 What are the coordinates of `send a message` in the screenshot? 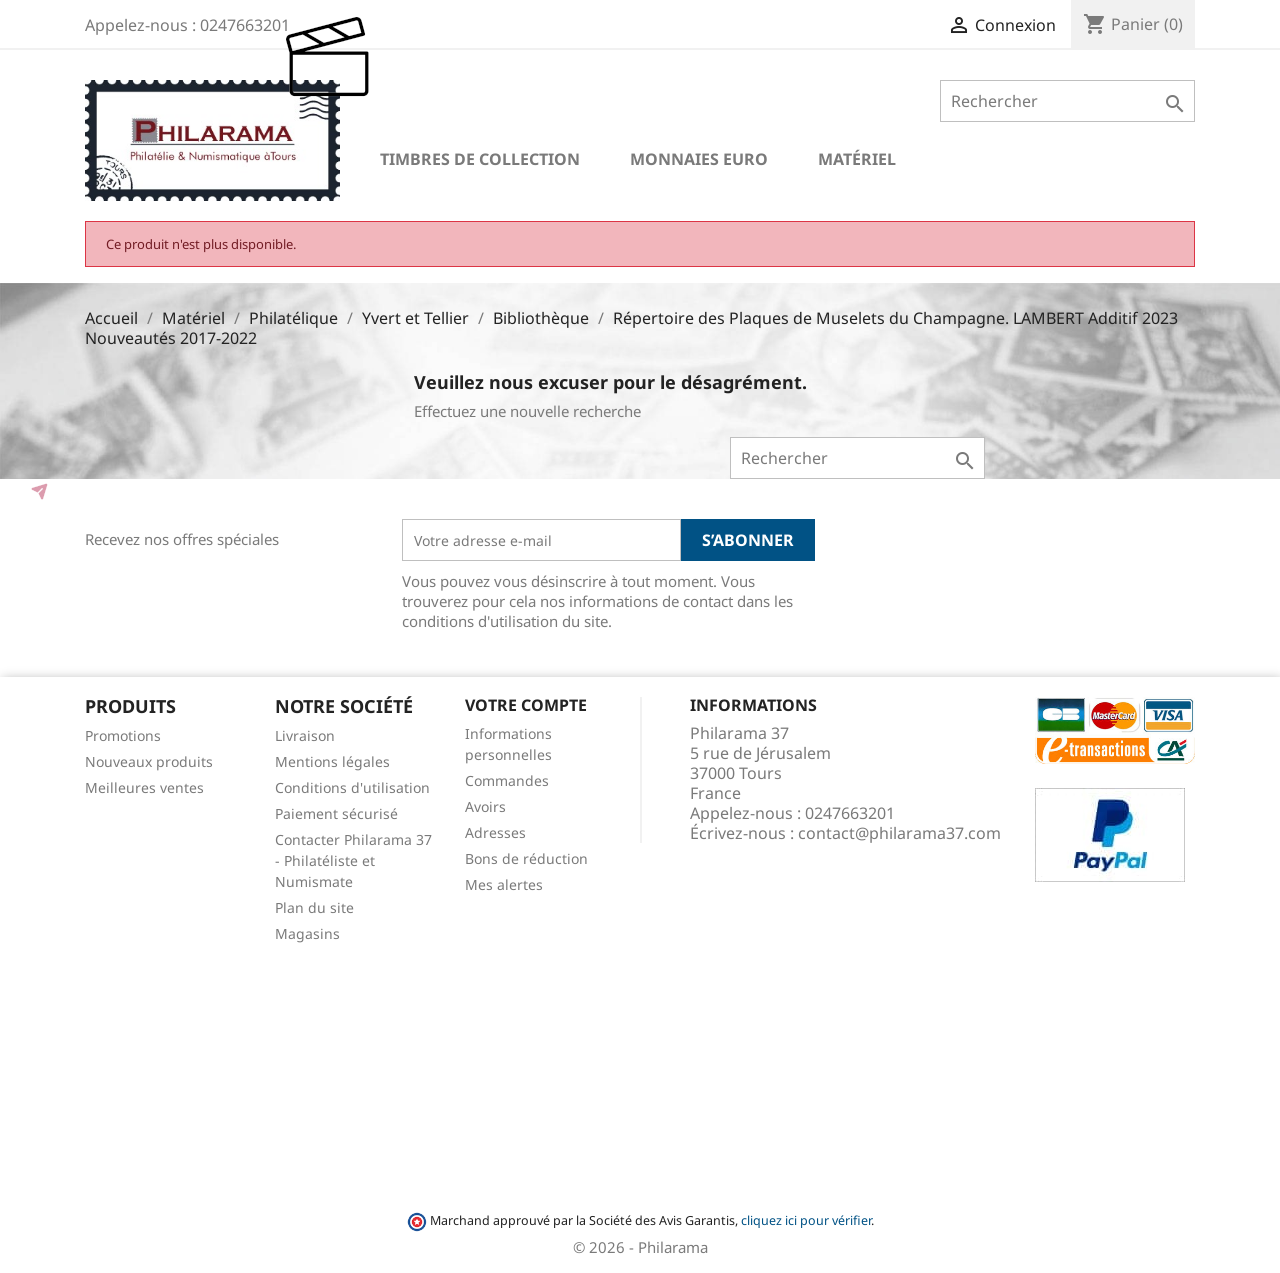 It's located at (40, 491).